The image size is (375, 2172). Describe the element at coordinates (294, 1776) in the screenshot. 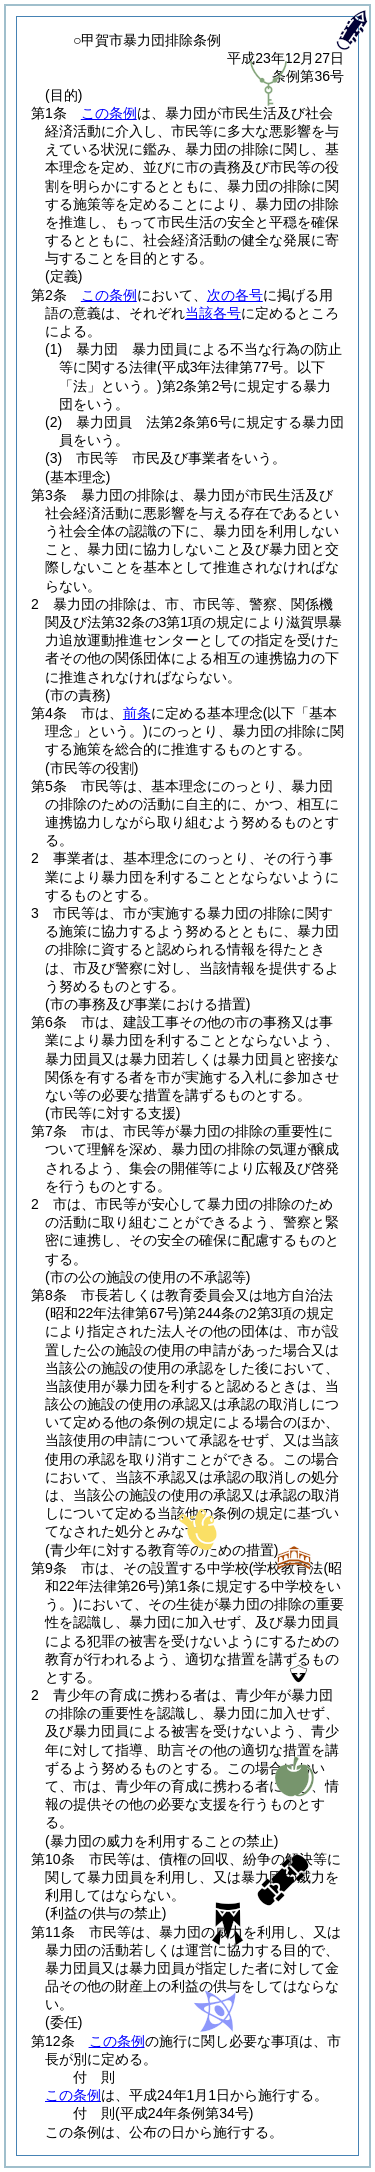

I see `collect a health or bonus item` at that location.